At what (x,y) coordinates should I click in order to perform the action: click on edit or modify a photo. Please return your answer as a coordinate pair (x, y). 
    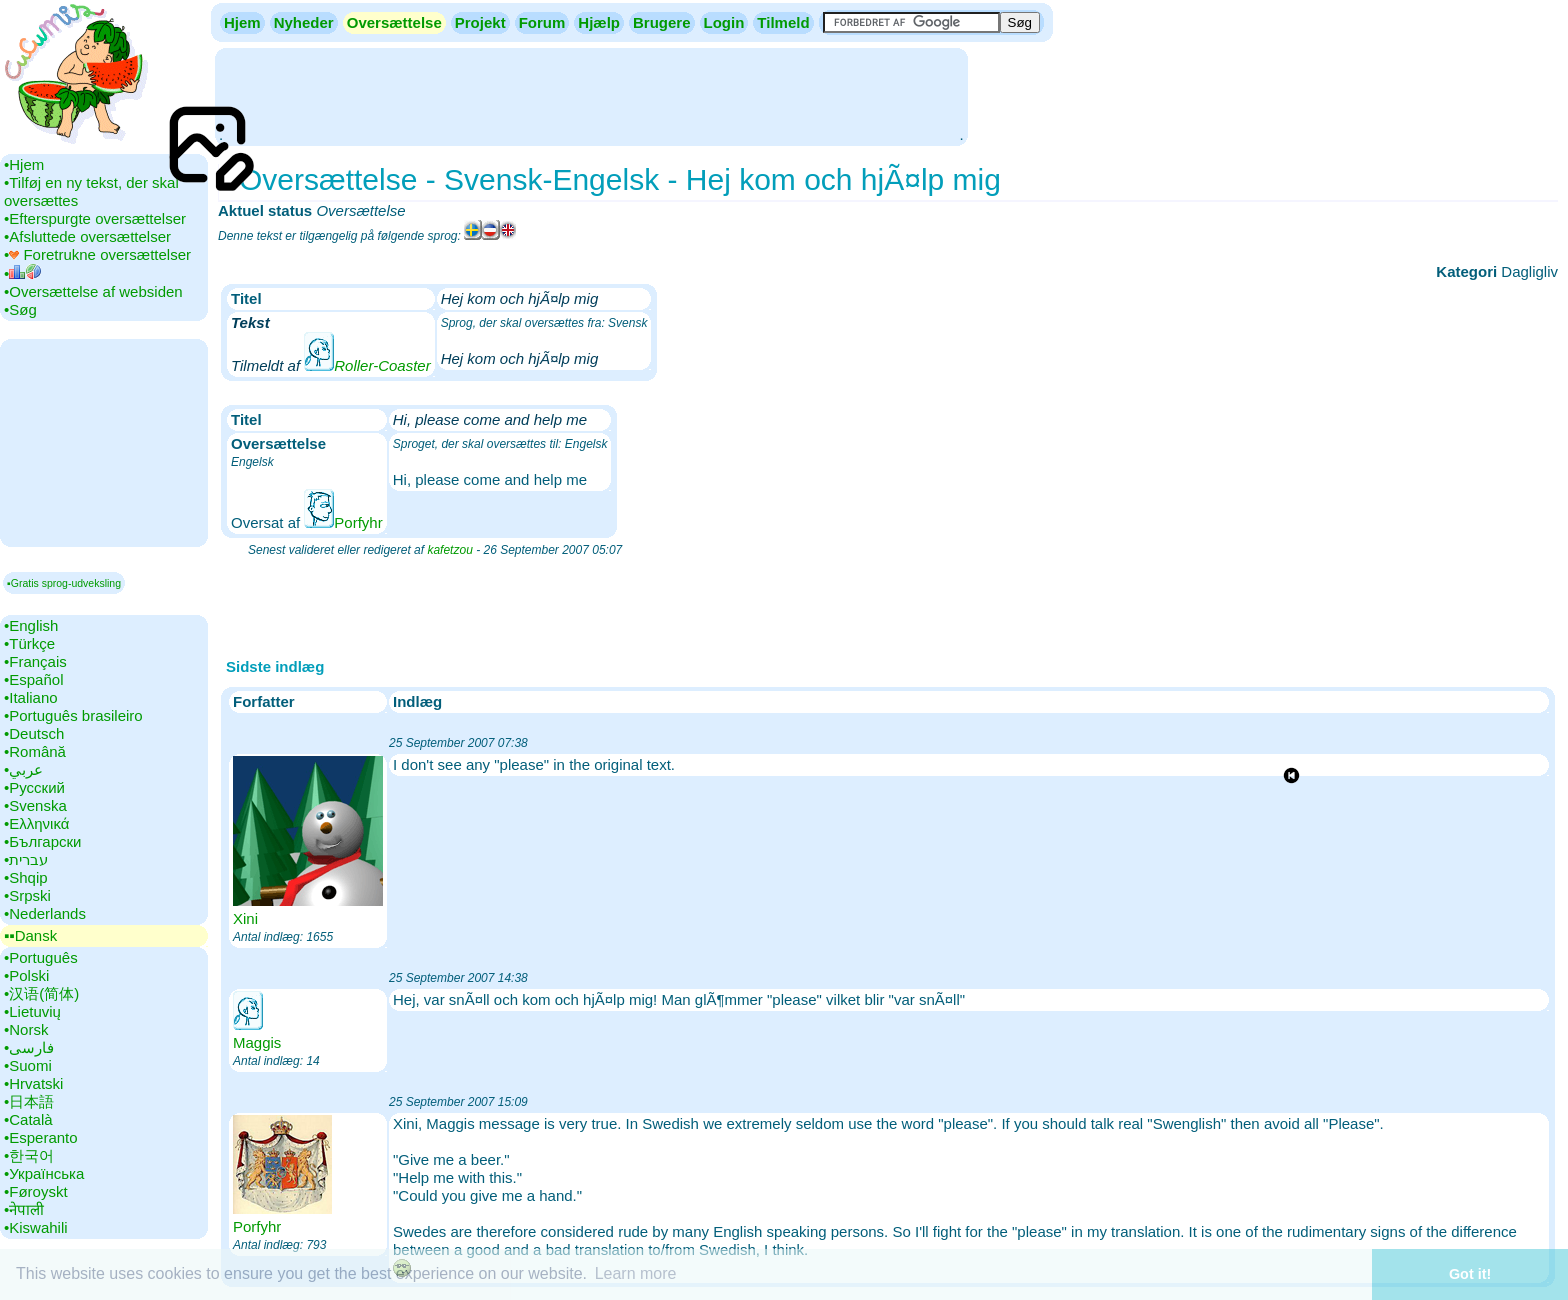
    Looking at the image, I should click on (207, 144).